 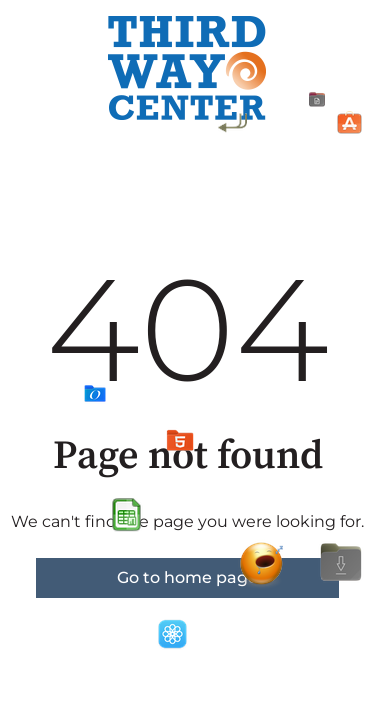 I want to click on open the software store to browse and install apps, so click(x=349, y=123).